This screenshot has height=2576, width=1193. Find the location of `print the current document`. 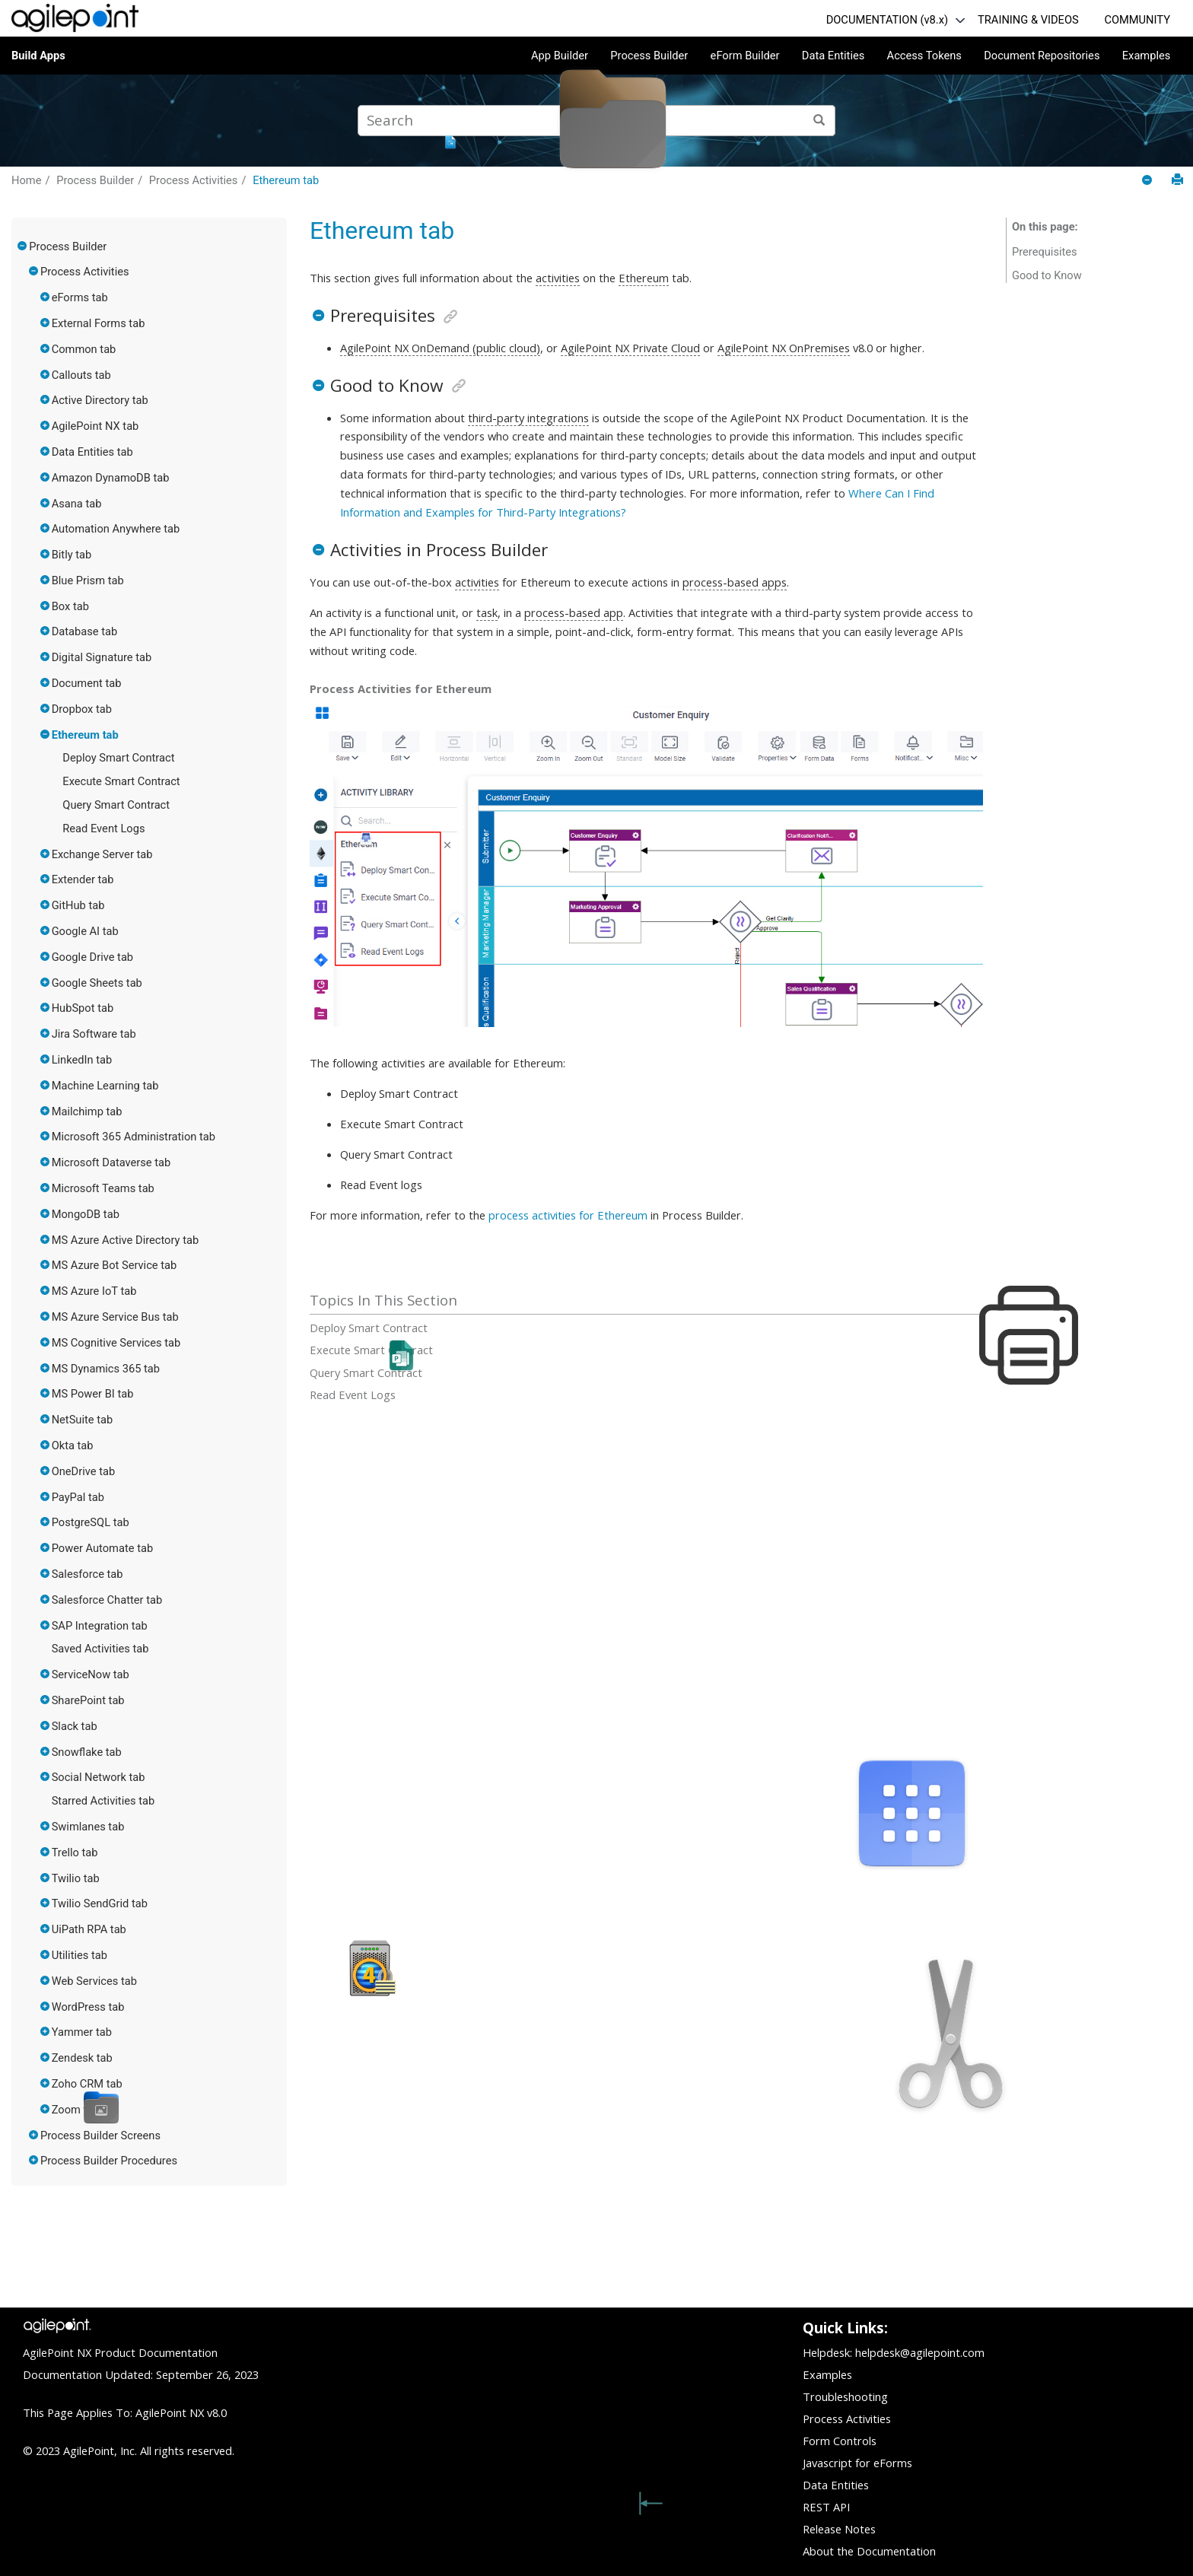

print the current document is located at coordinates (1029, 1335).